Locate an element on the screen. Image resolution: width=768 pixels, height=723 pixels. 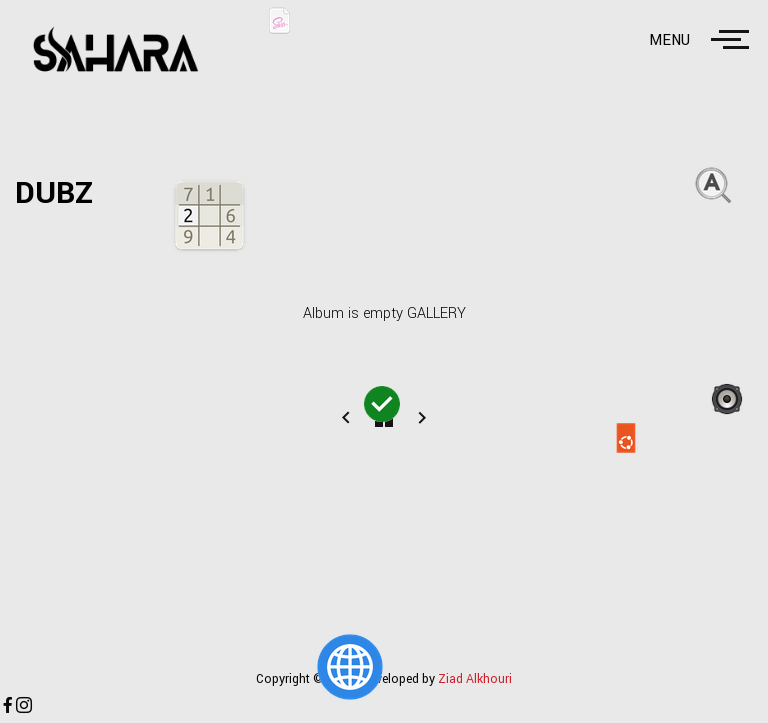
indicates a web-based or online resource is located at coordinates (350, 667).